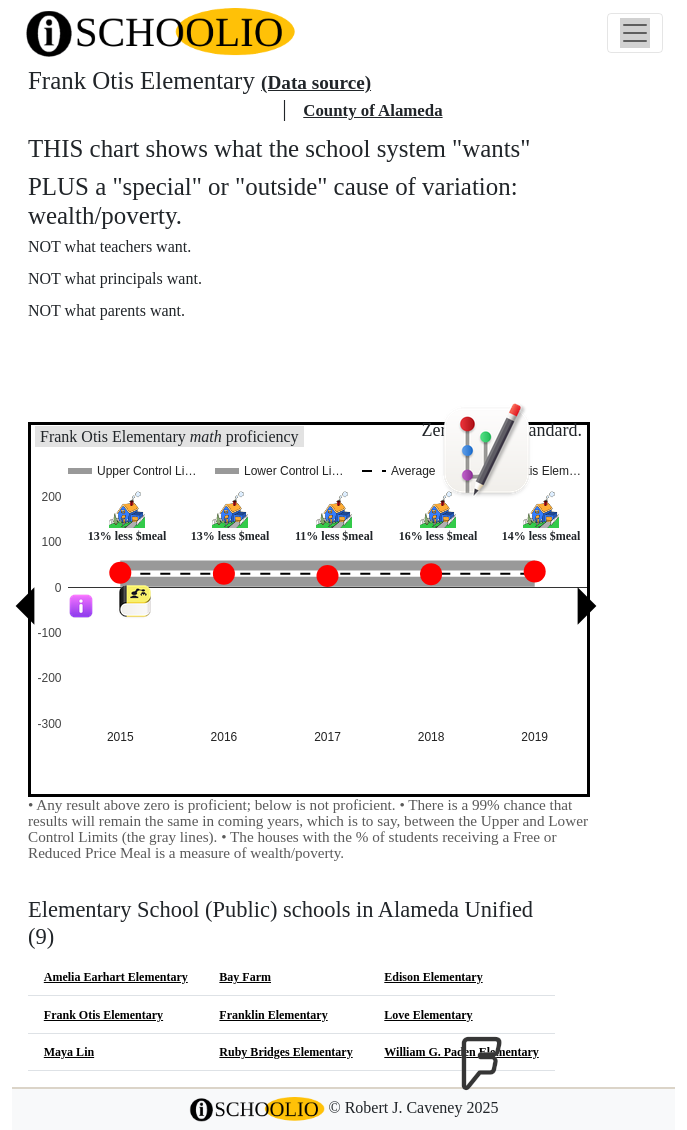 Image resolution: width=687 pixels, height=1130 pixels. I want to click on open the manuals app, so click(135, 601).